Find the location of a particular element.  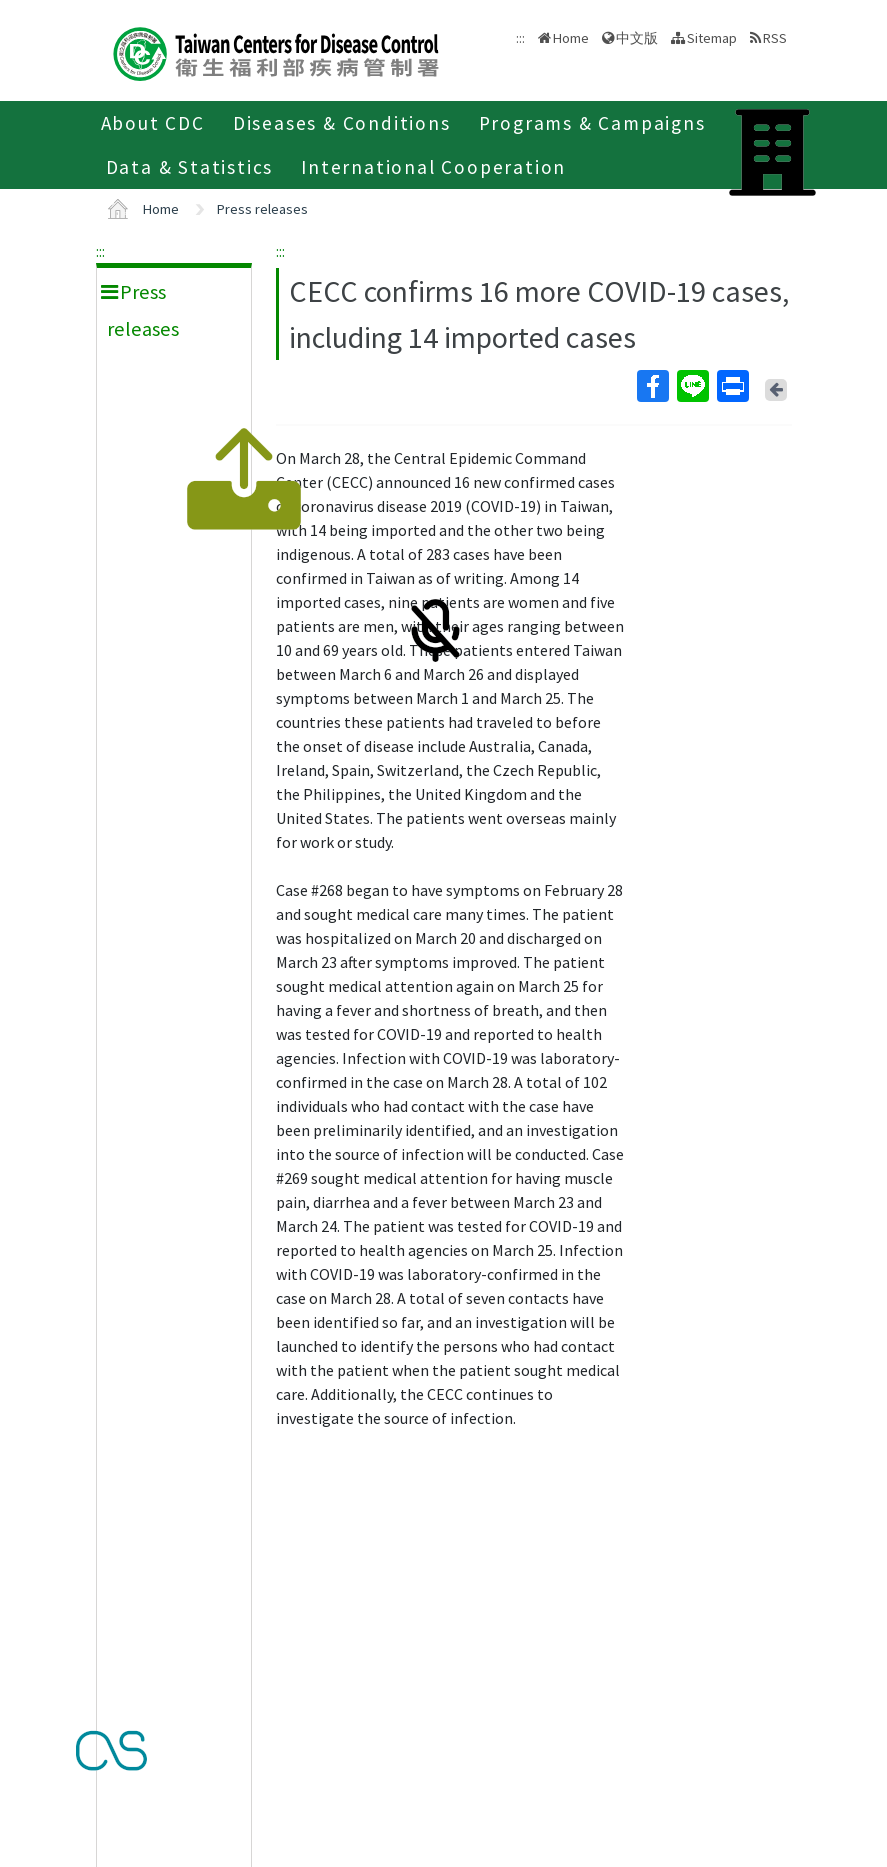

view office or workplace location is located at coordinates (772, 152).